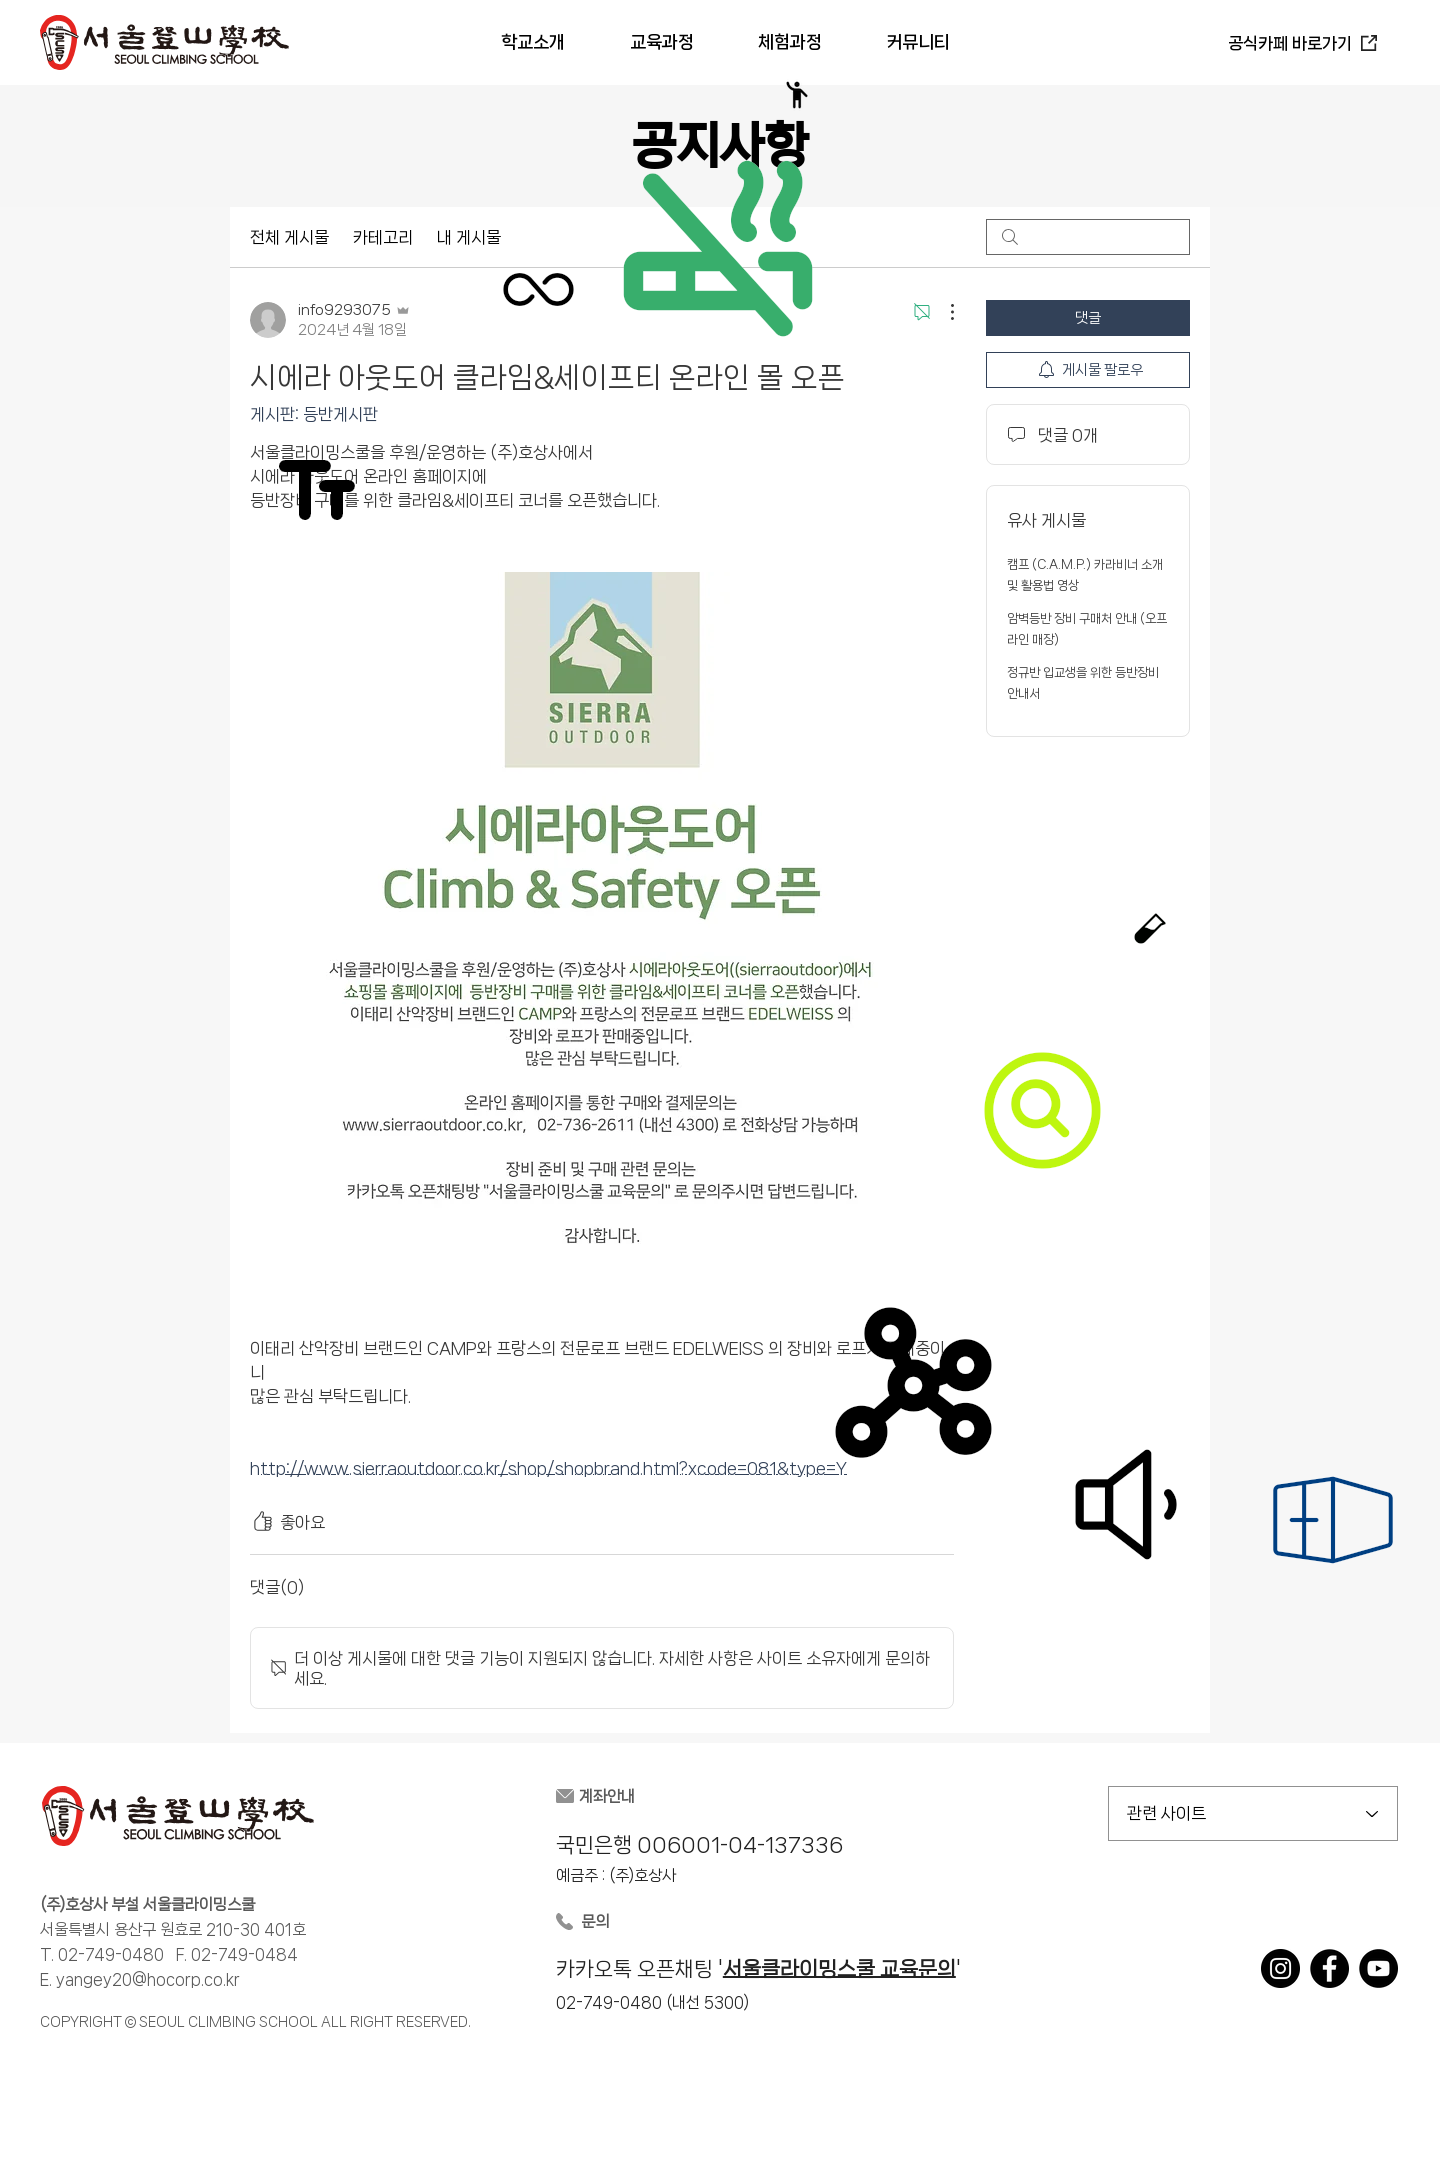 This screenshot has height=2183, width=1440. What do you see at coordinates (718, 255) in the screenshot?
I see `no smoking allowed` at bounding box center [718, 255].